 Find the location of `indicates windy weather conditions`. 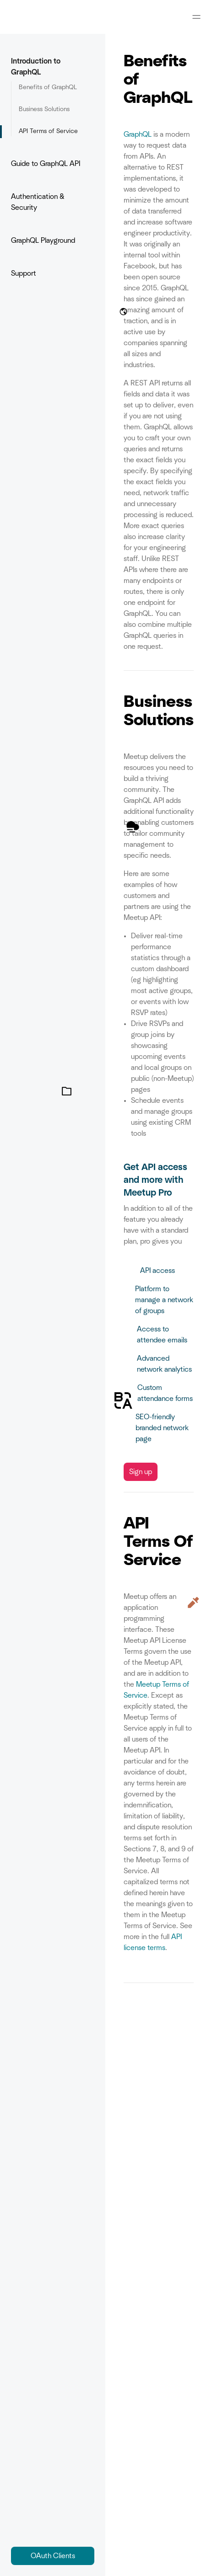

indicates windy weather conditions is located at coordinates (133, 826).